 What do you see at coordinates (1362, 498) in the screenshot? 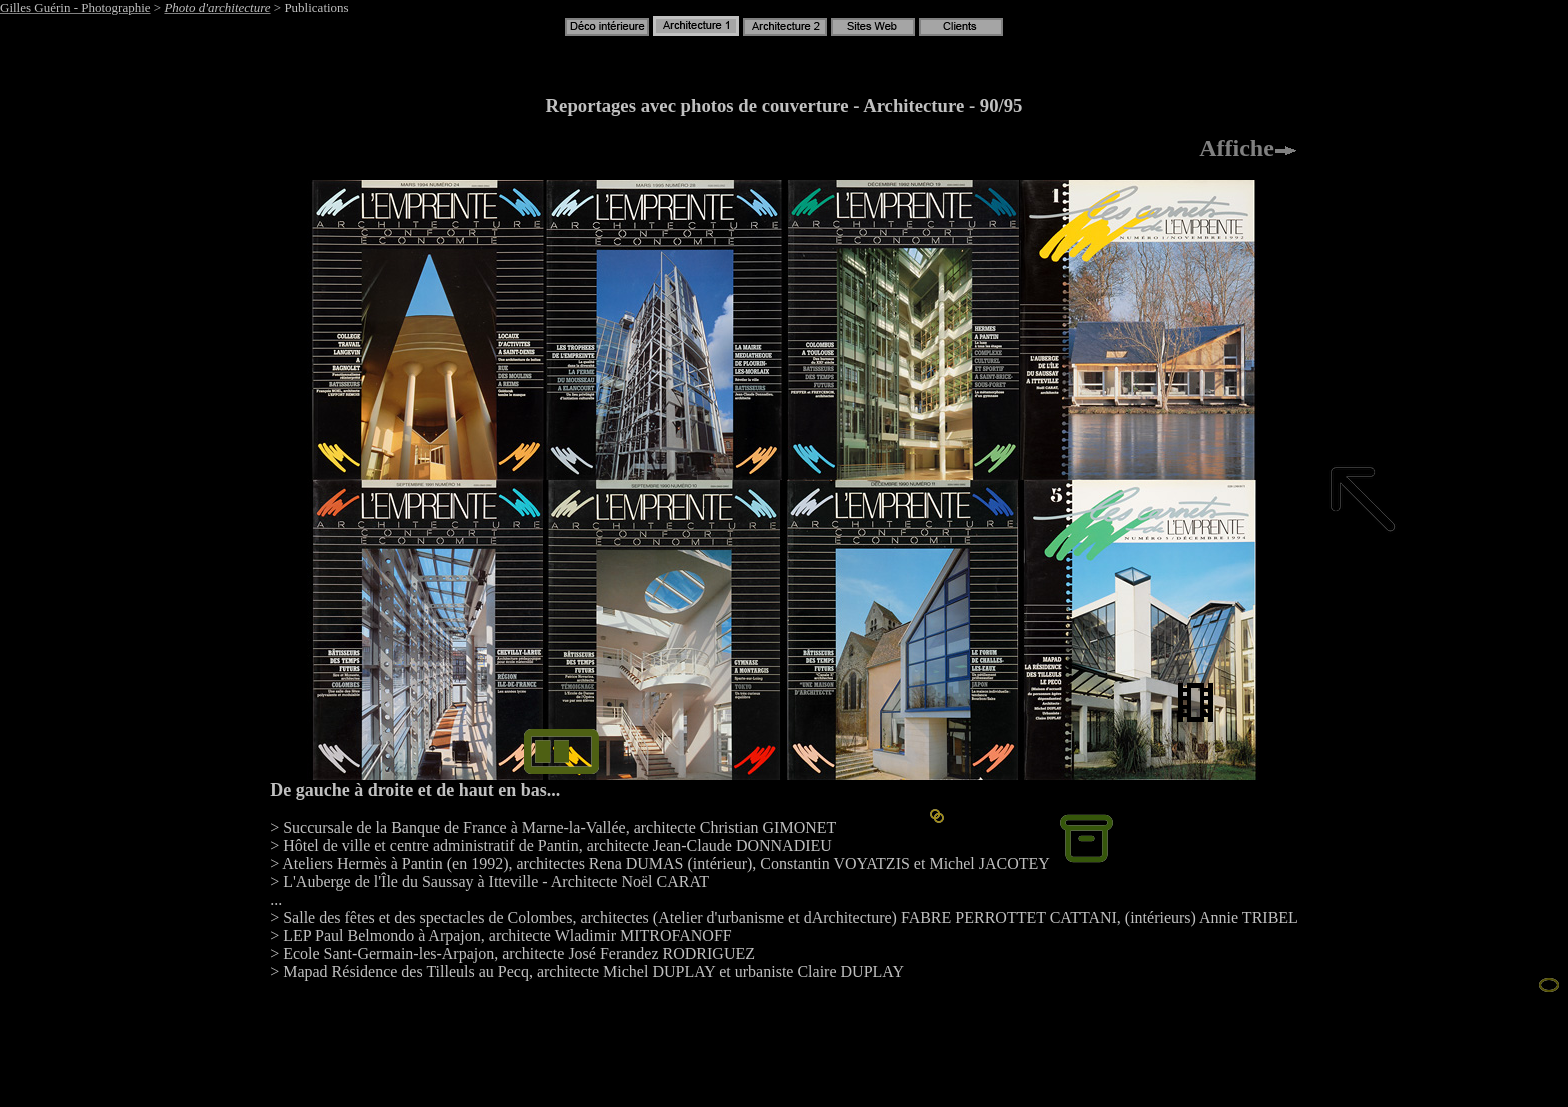
I see `navigate to the northwest direction` at bounding box center [1362, 498].